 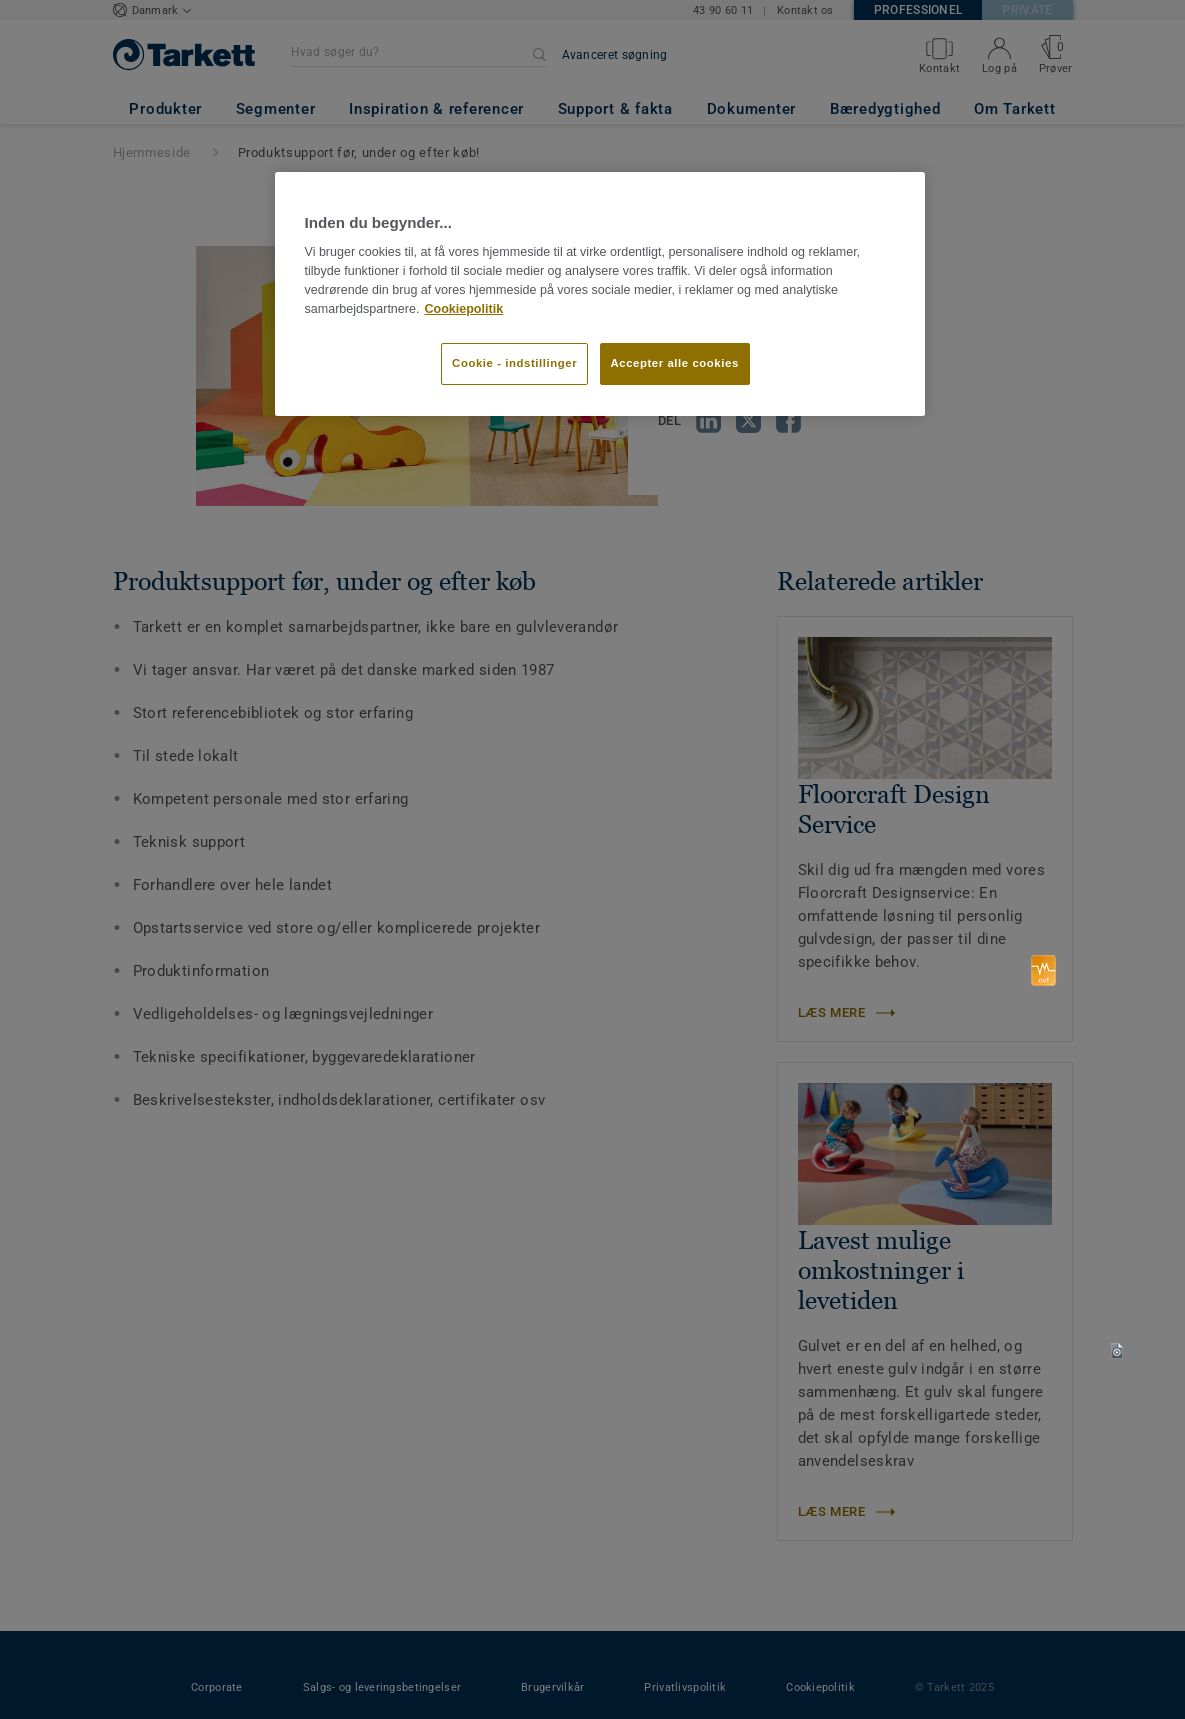 I want to click on virtualbox open virtualization format file, so click(x=1043, y=970).